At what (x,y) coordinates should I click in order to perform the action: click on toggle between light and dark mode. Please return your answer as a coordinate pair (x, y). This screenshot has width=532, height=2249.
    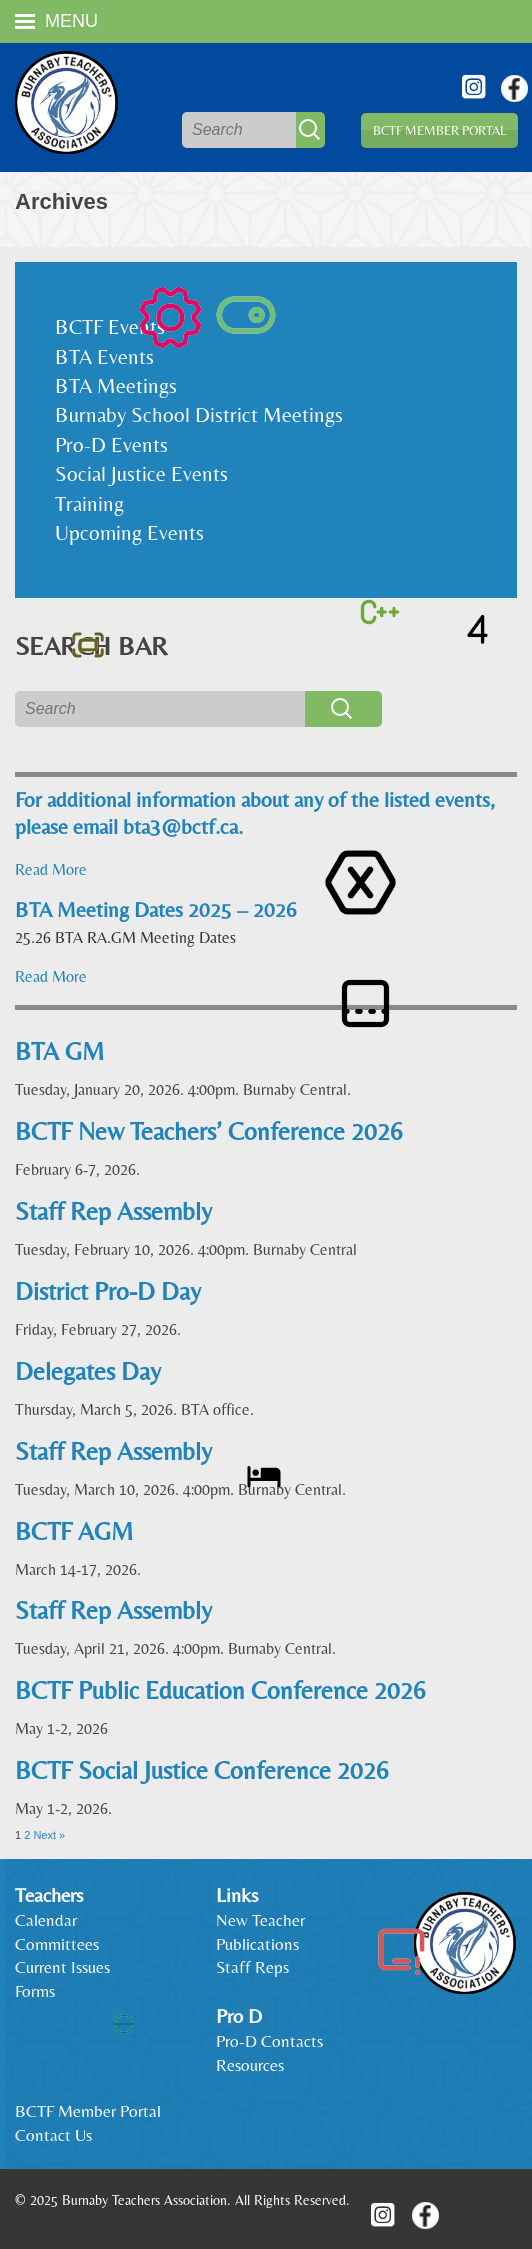
    Looking at the image, I should click on (124, 2024).